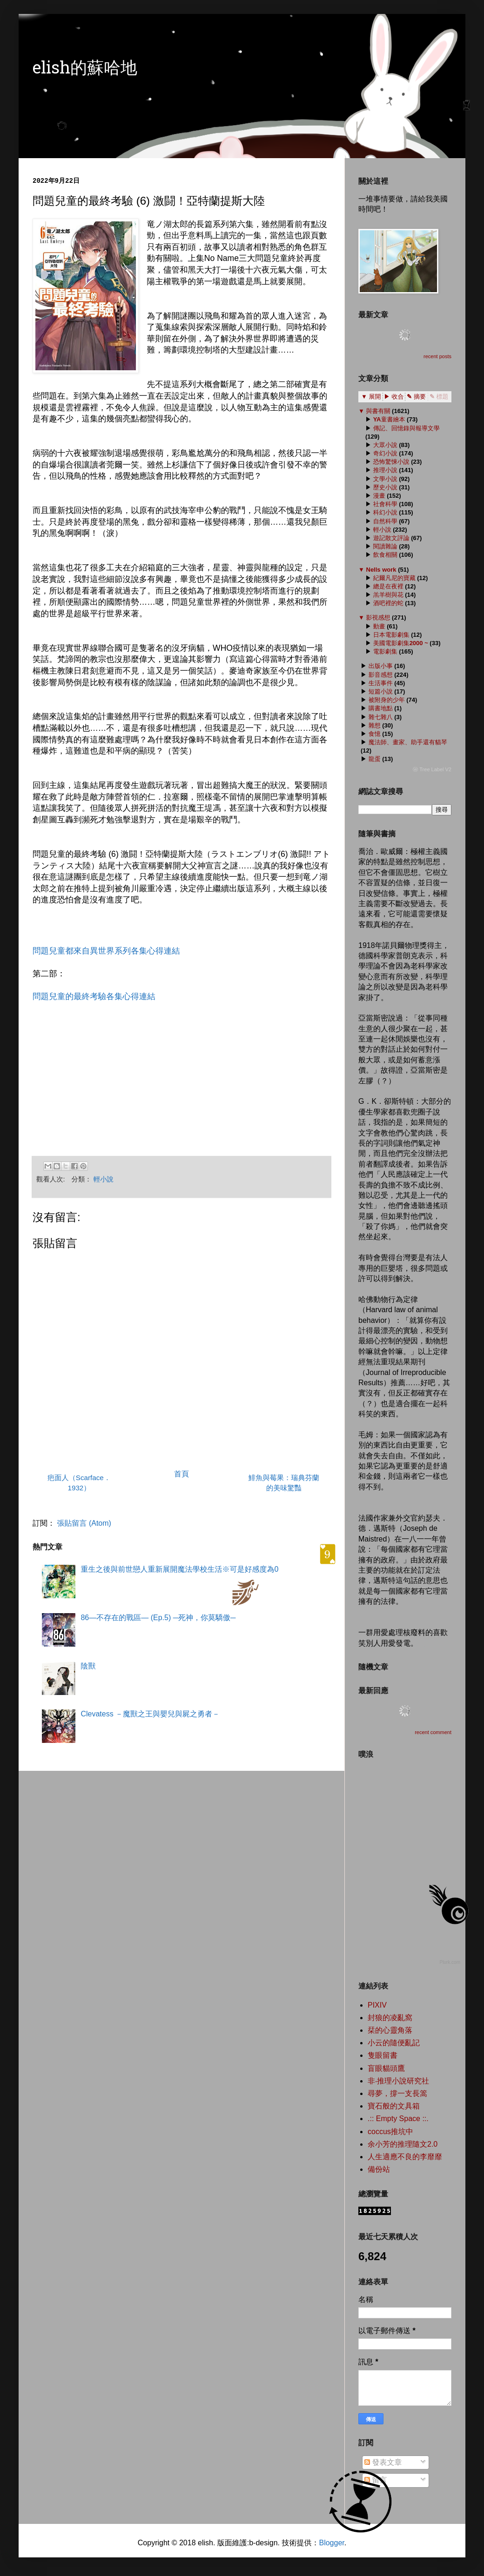  I want to click on nine of hearts playing card, so click(328, 1554).